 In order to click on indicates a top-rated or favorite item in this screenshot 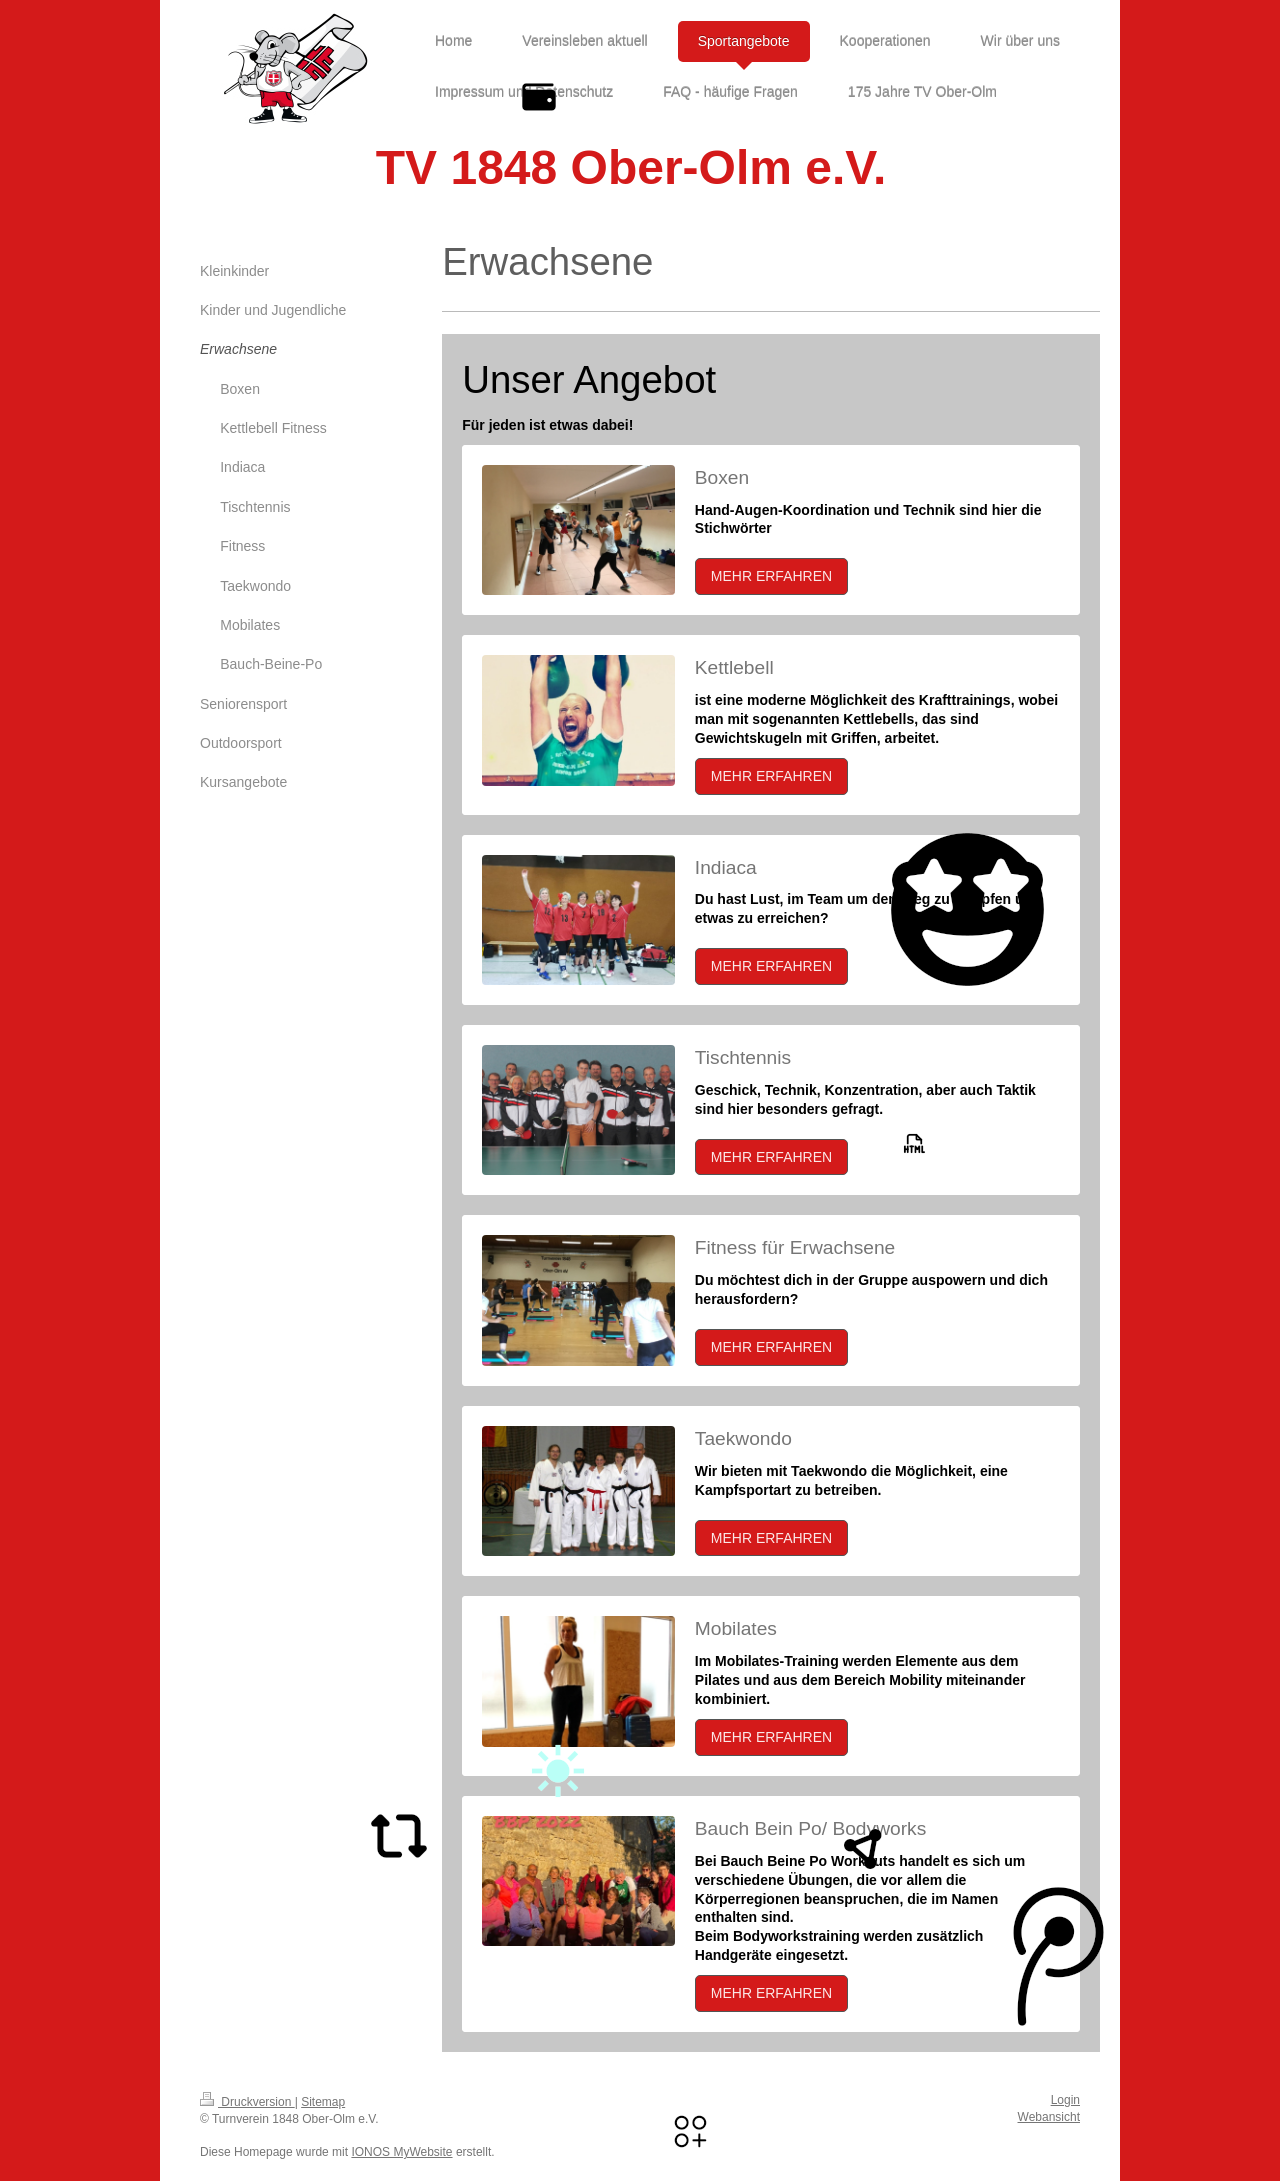, I will do `click(967, 909)`.